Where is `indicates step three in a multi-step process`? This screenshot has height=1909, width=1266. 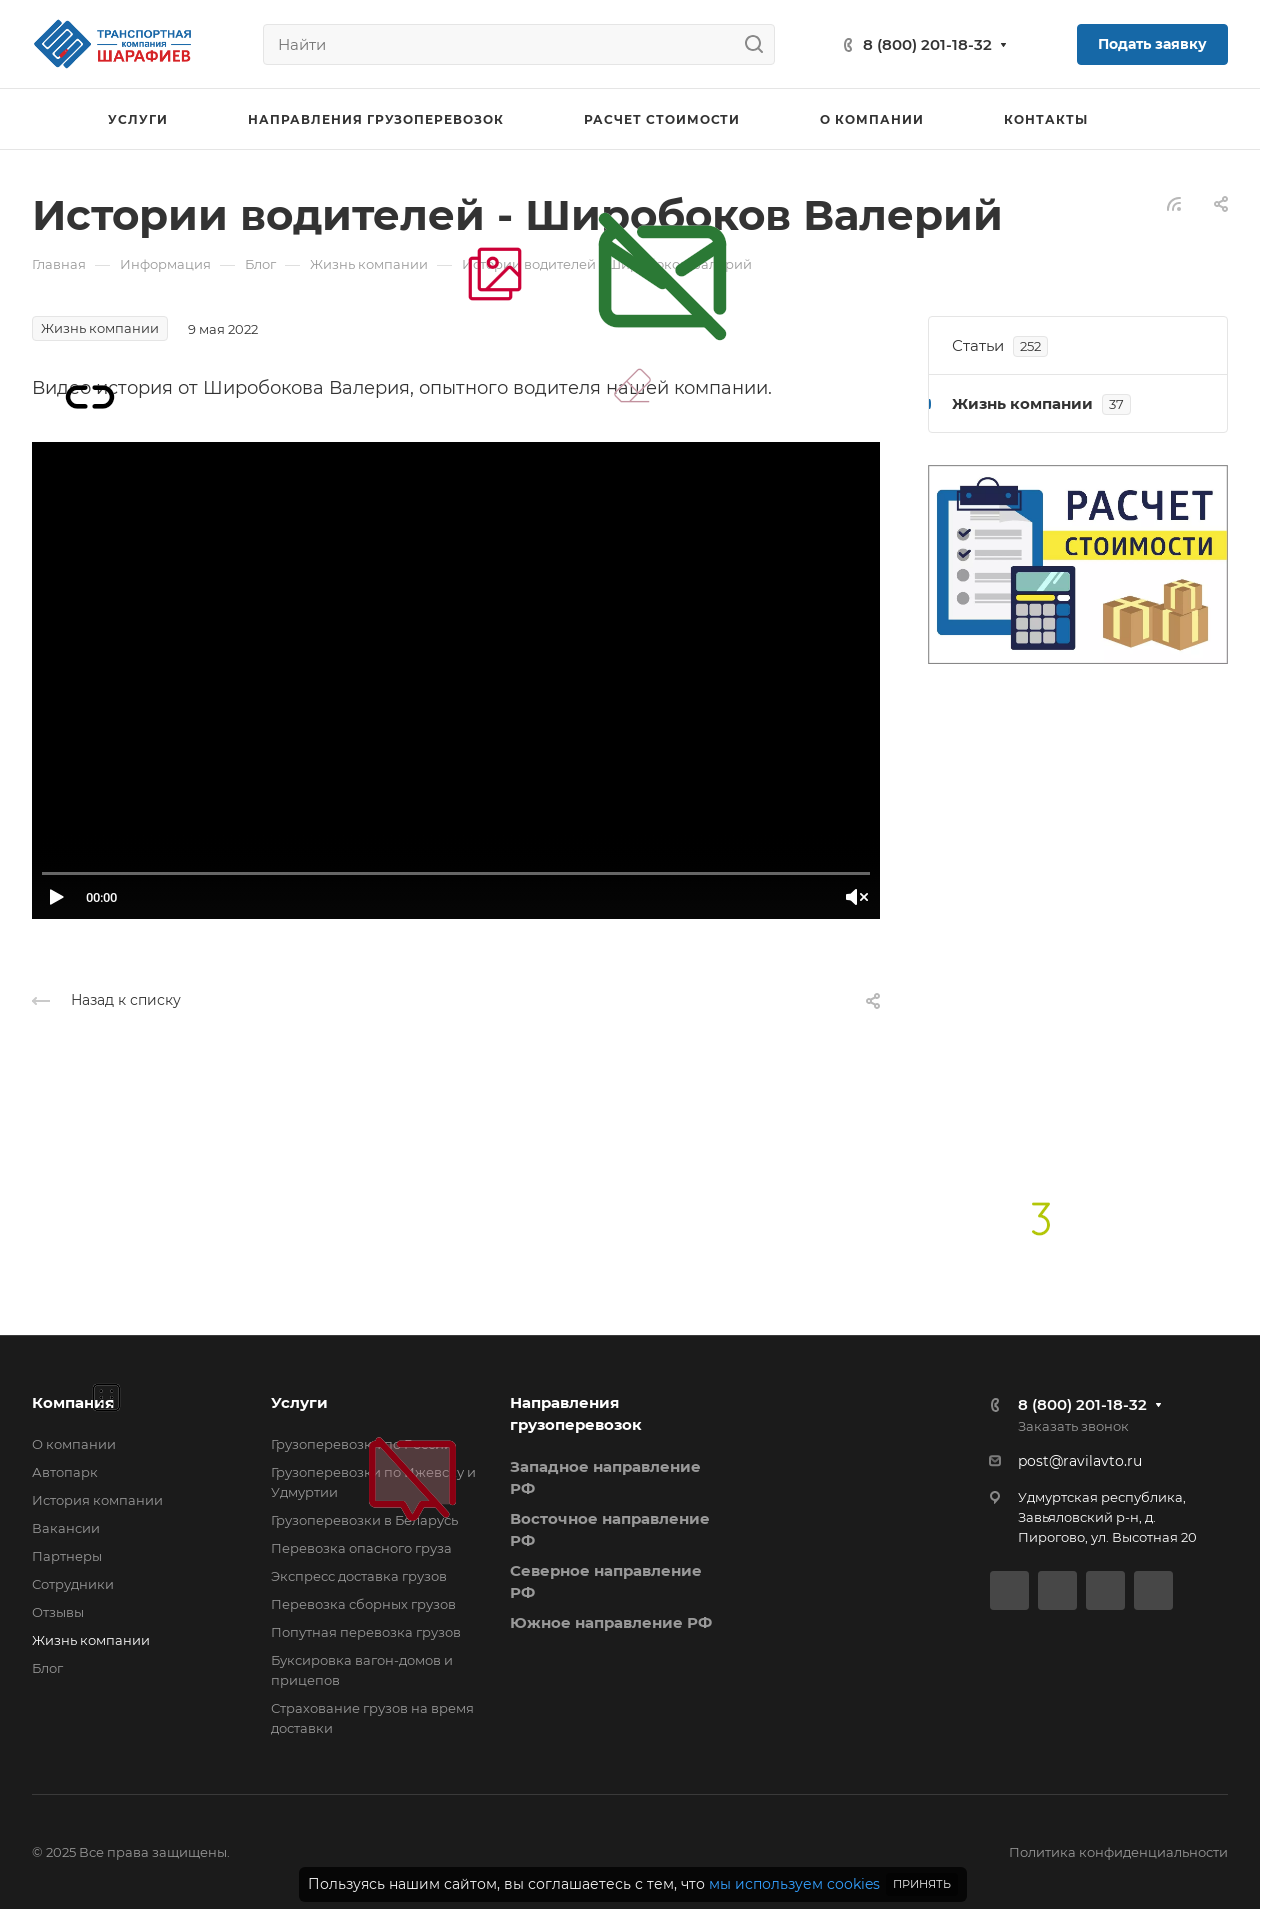
indicates step three in a multi-step process is located at coordinates (1041, 1219).